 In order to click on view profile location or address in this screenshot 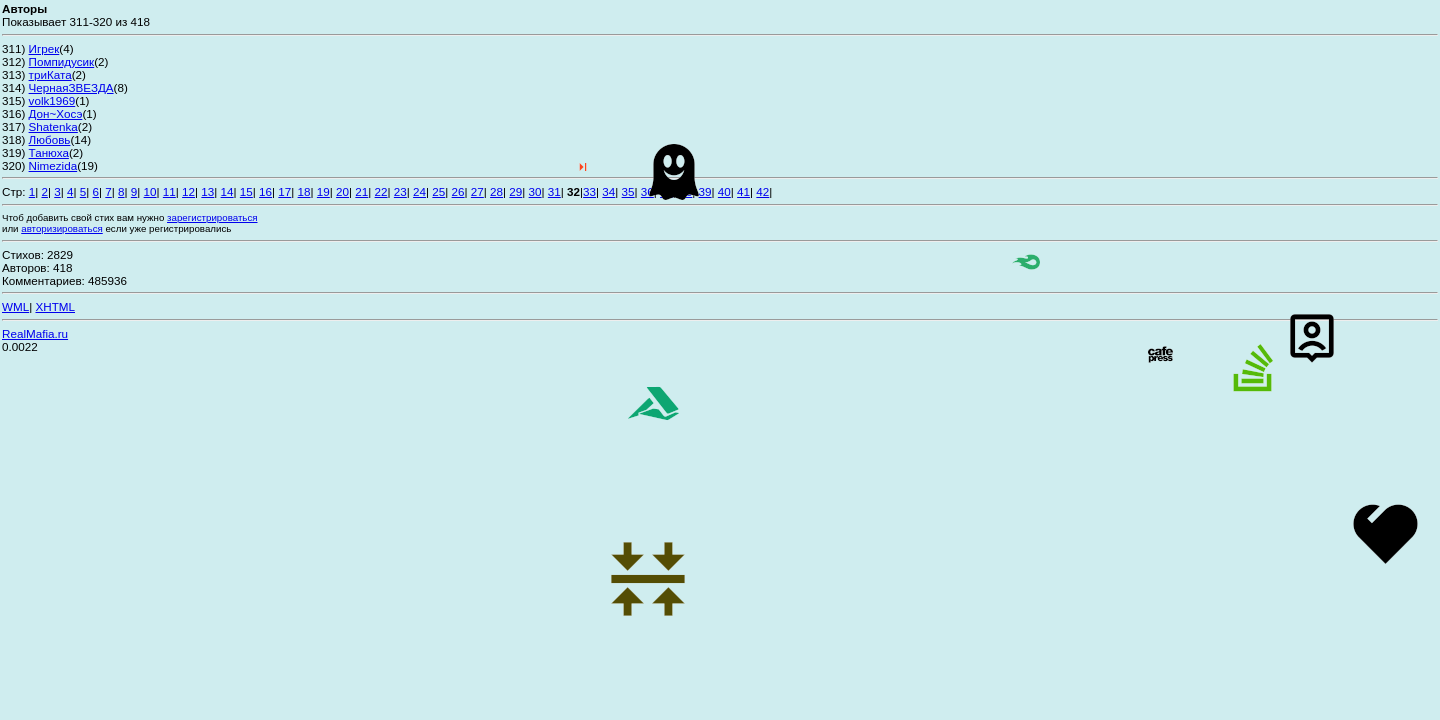, I will do `click(1312, 336)`.